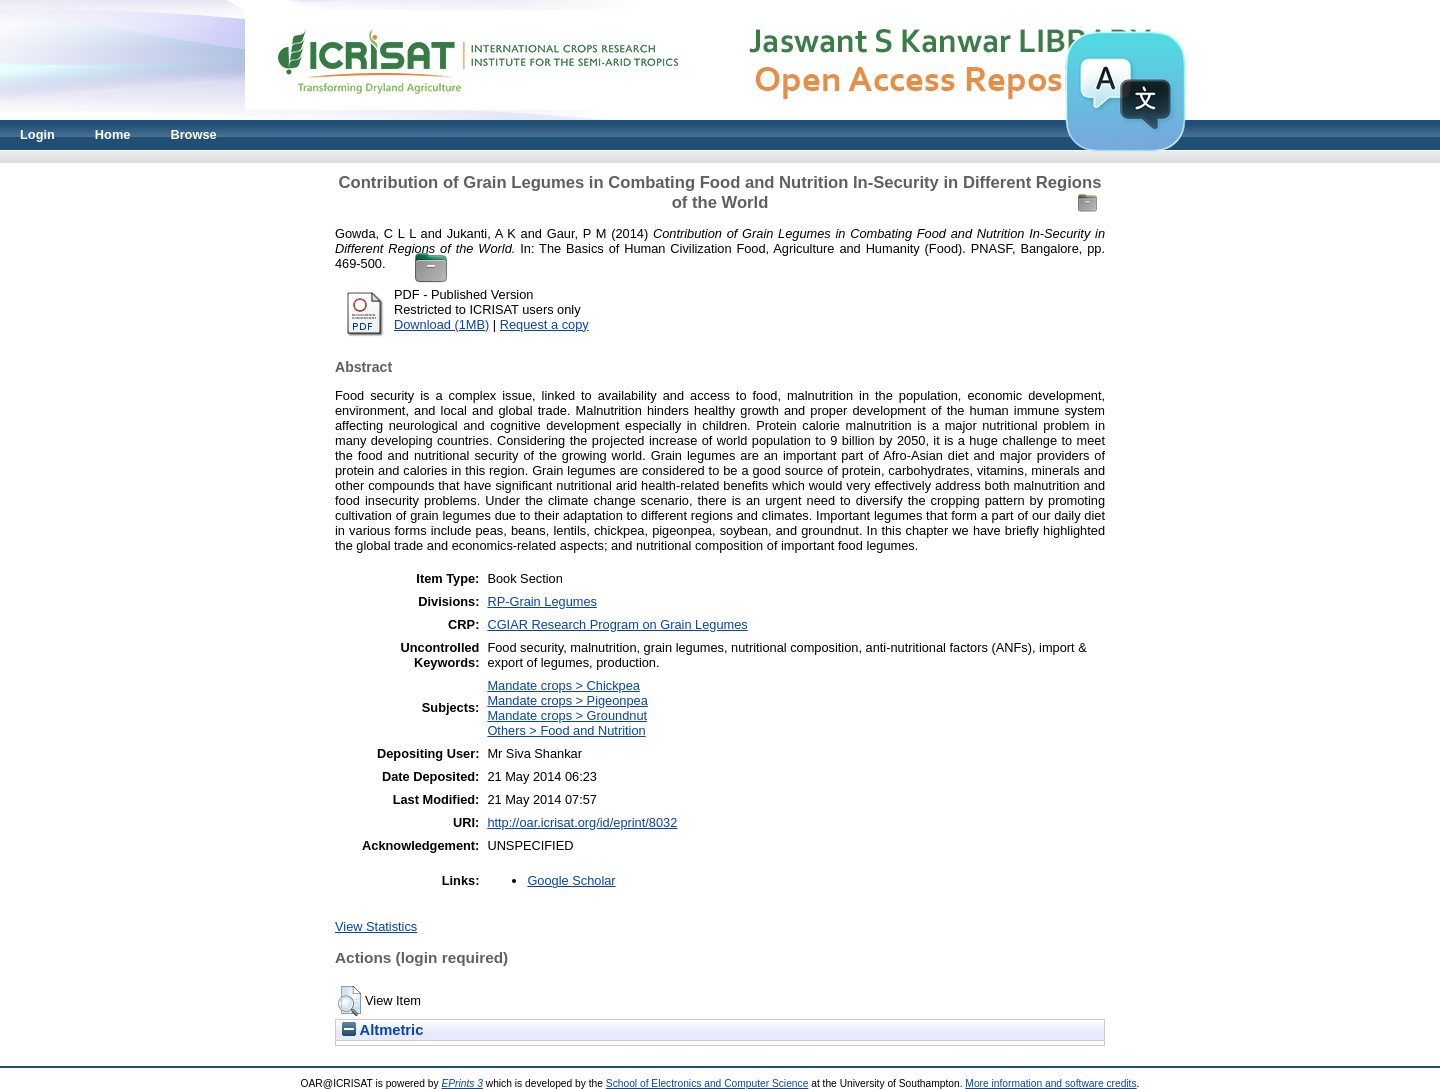  I want to click on open the translate app, so click(1125, 91).